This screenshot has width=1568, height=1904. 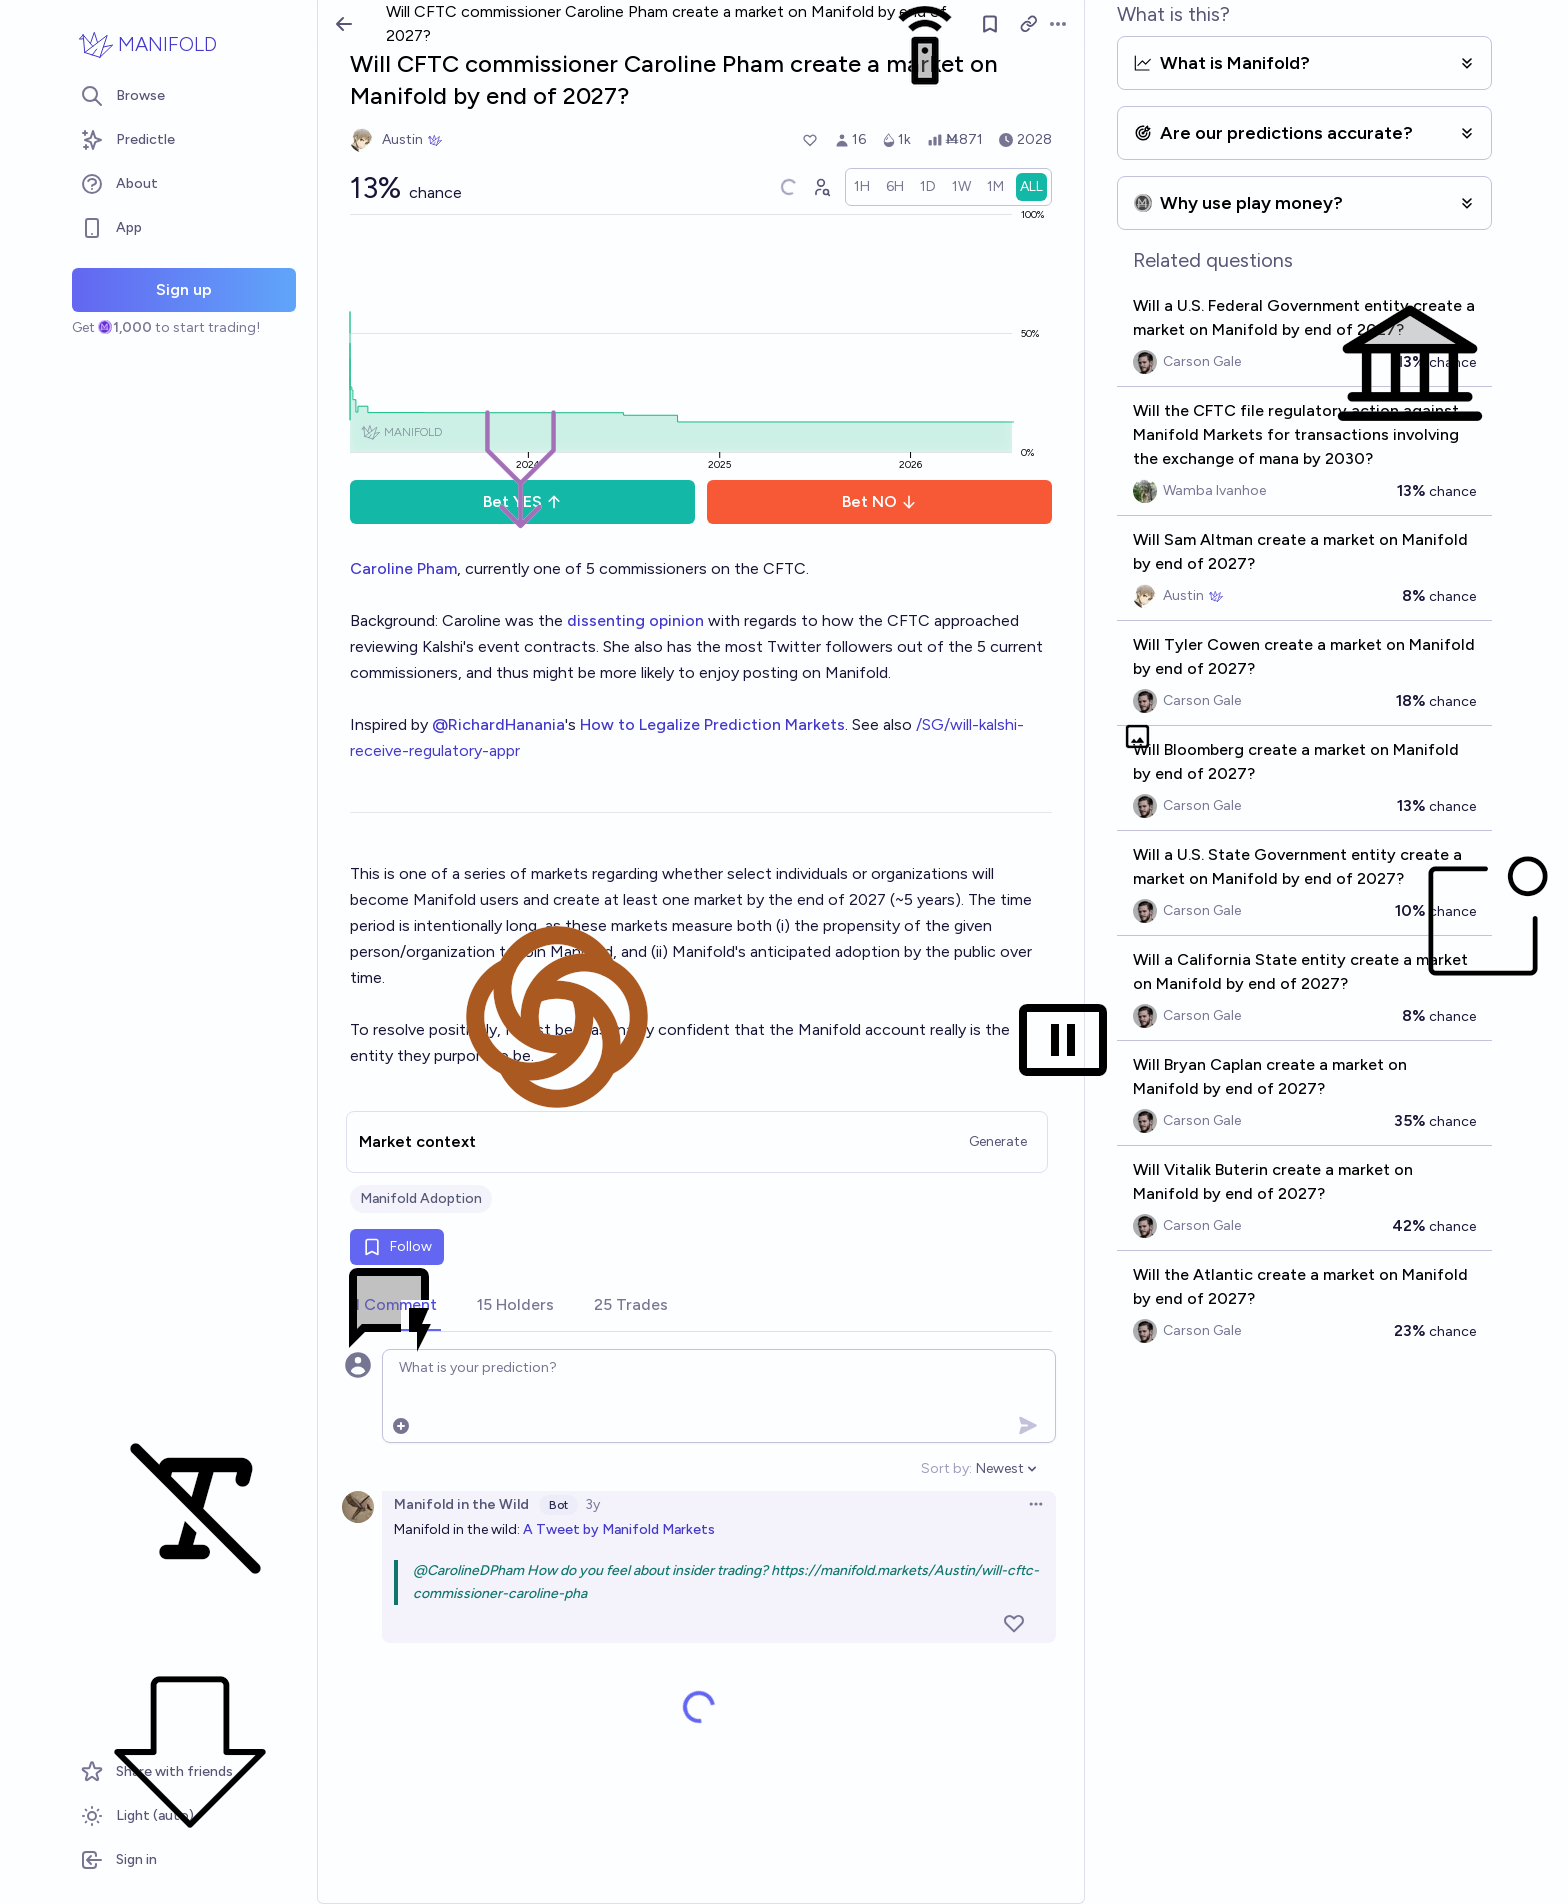 What do you see at coordinates (195, 1508) in the screenshot?
I see `disable text formatting` at bounding box center [195, 1508].